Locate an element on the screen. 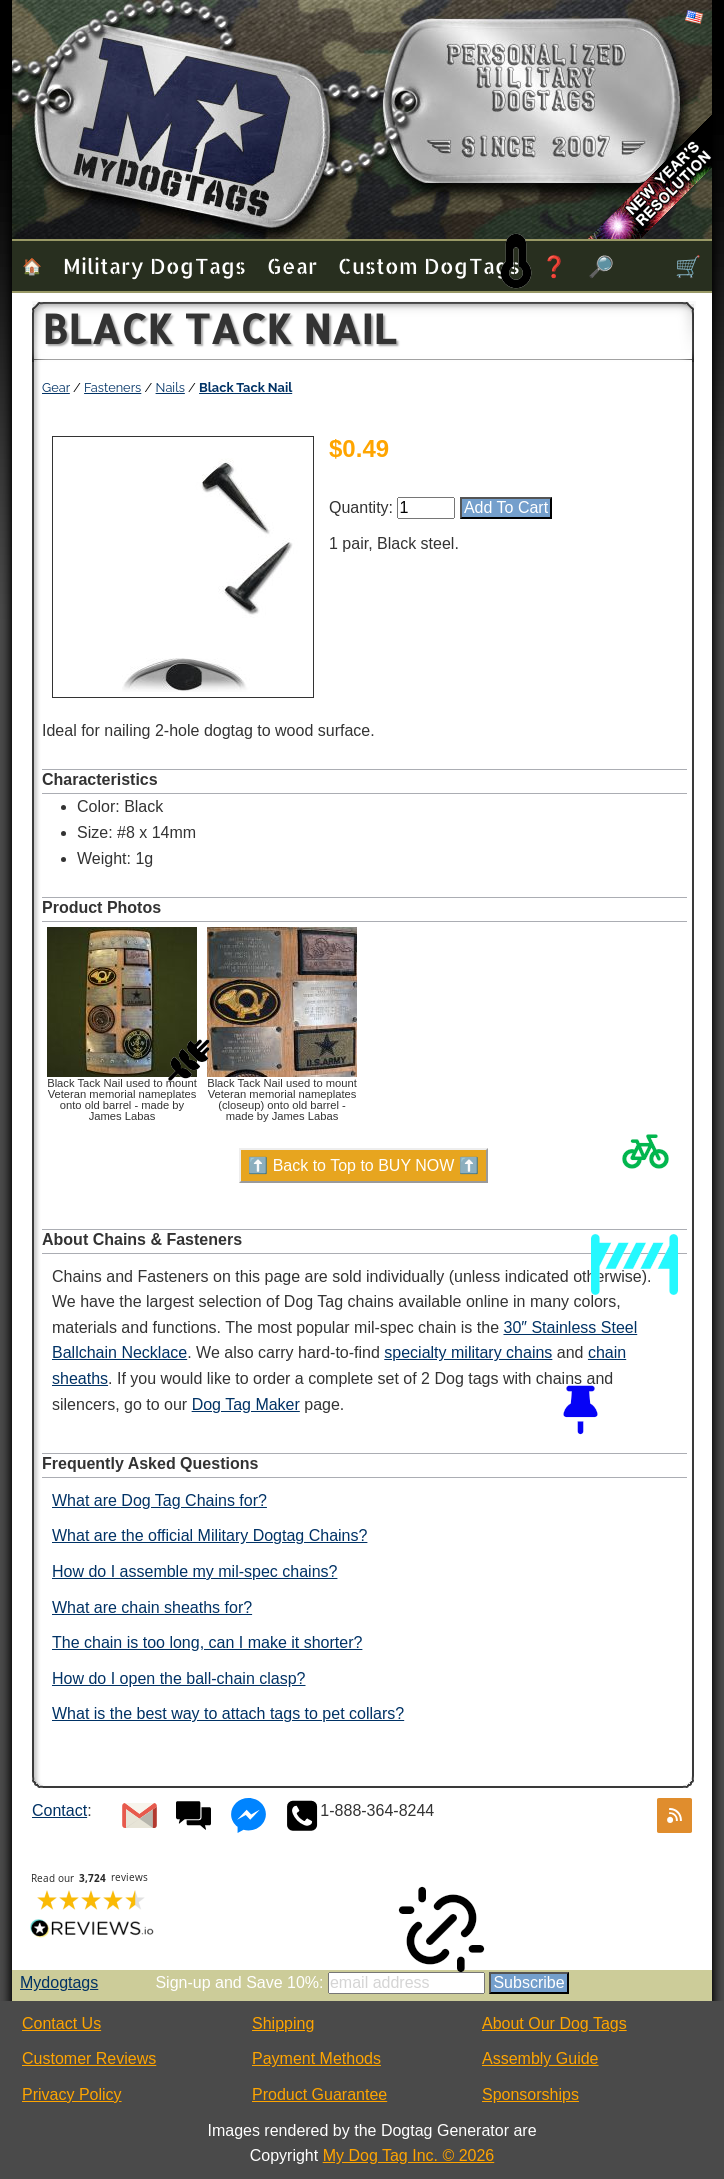 The width and height of the screenshot is (724, 2179). indicates a road closure or blocked route is located at coordinates (634, 1264).